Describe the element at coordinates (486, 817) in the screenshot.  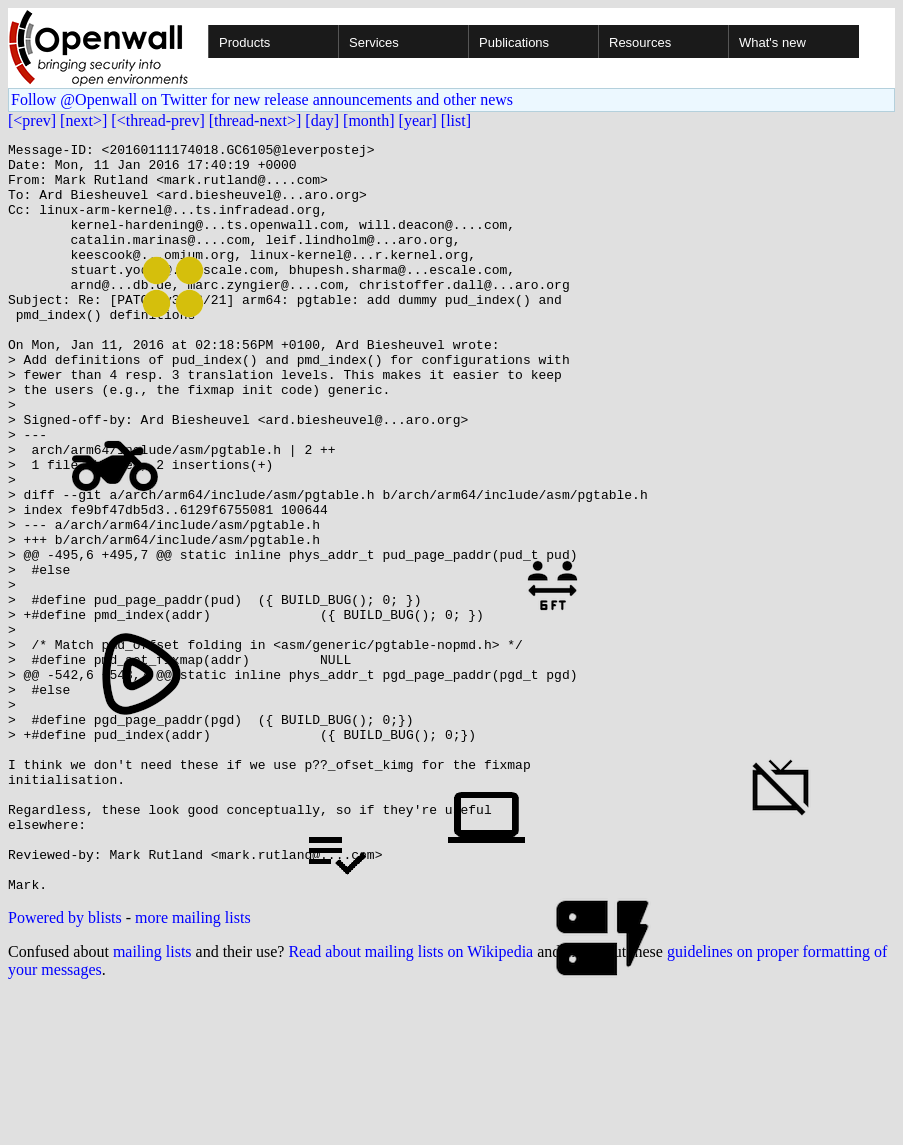
I see `access desktop or computer settings` at that location.